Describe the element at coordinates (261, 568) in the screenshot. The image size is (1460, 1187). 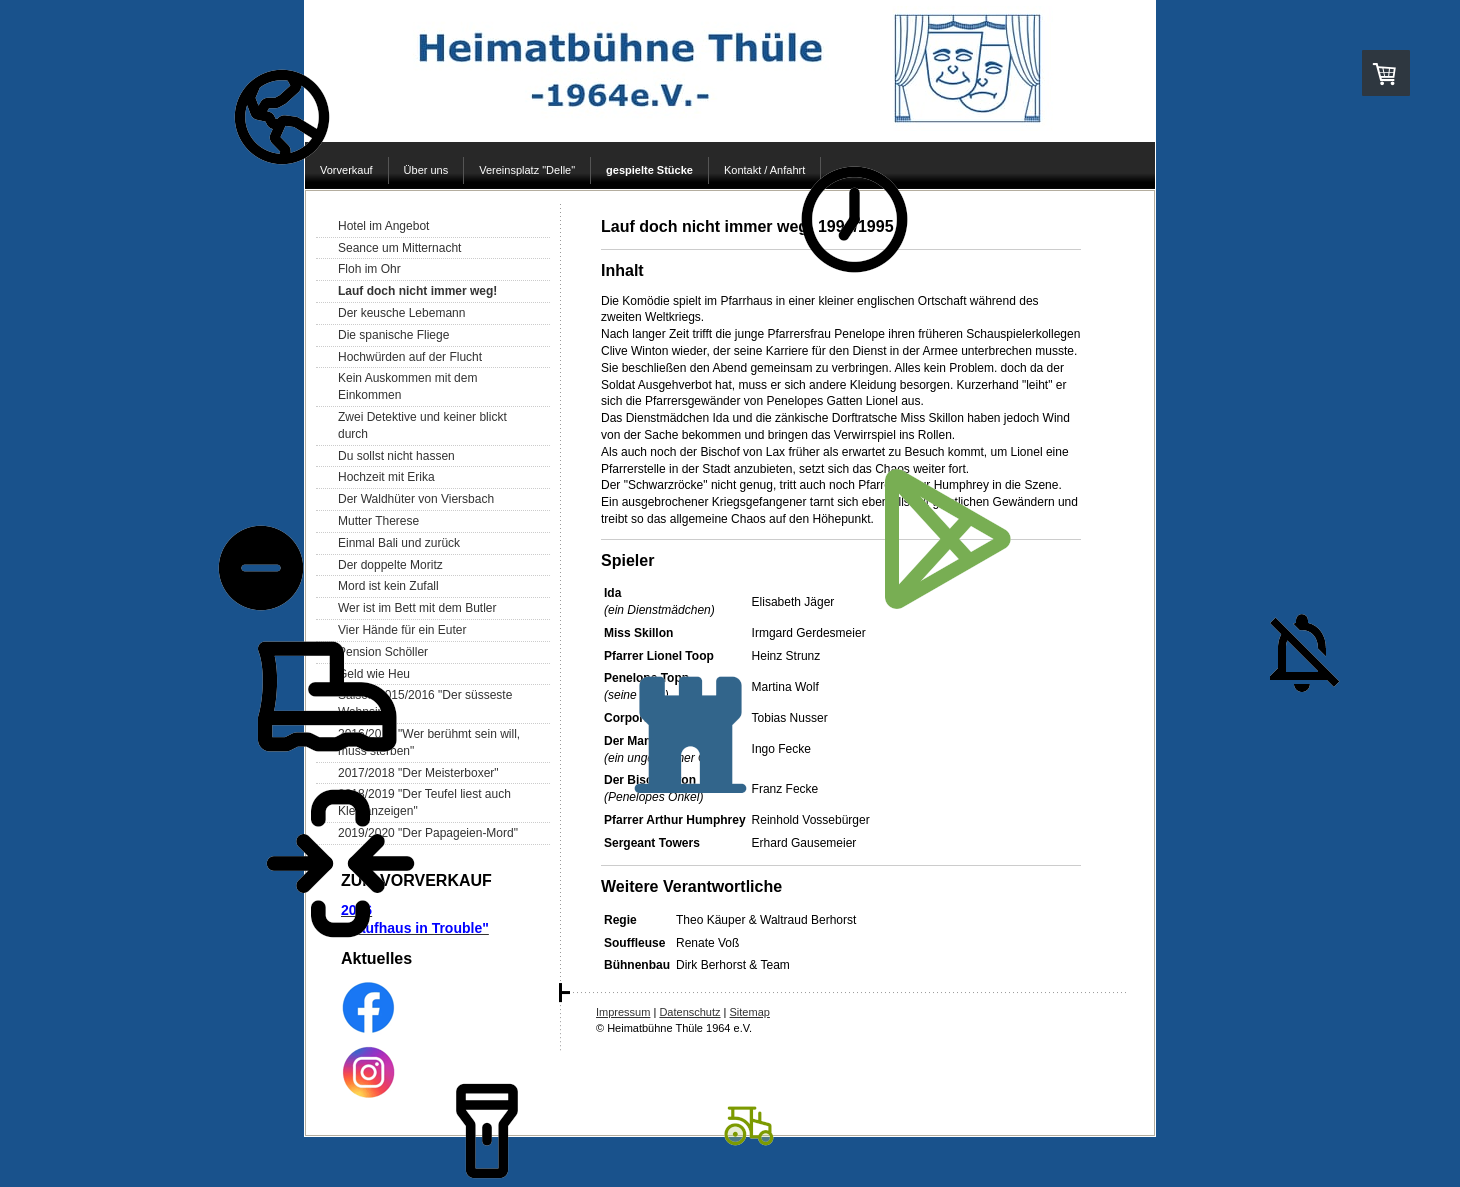
I see `remove an item from a list or cart` at that location.